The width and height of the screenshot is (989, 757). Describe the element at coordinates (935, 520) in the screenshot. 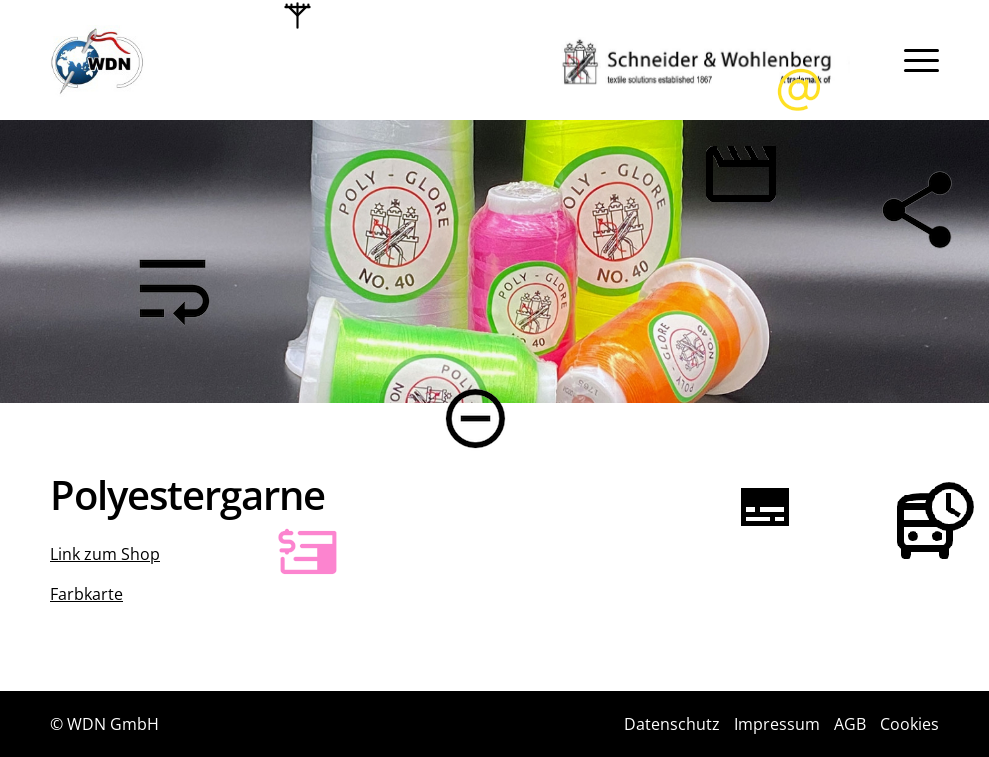

I see `view bus or transit departure times` at that location.